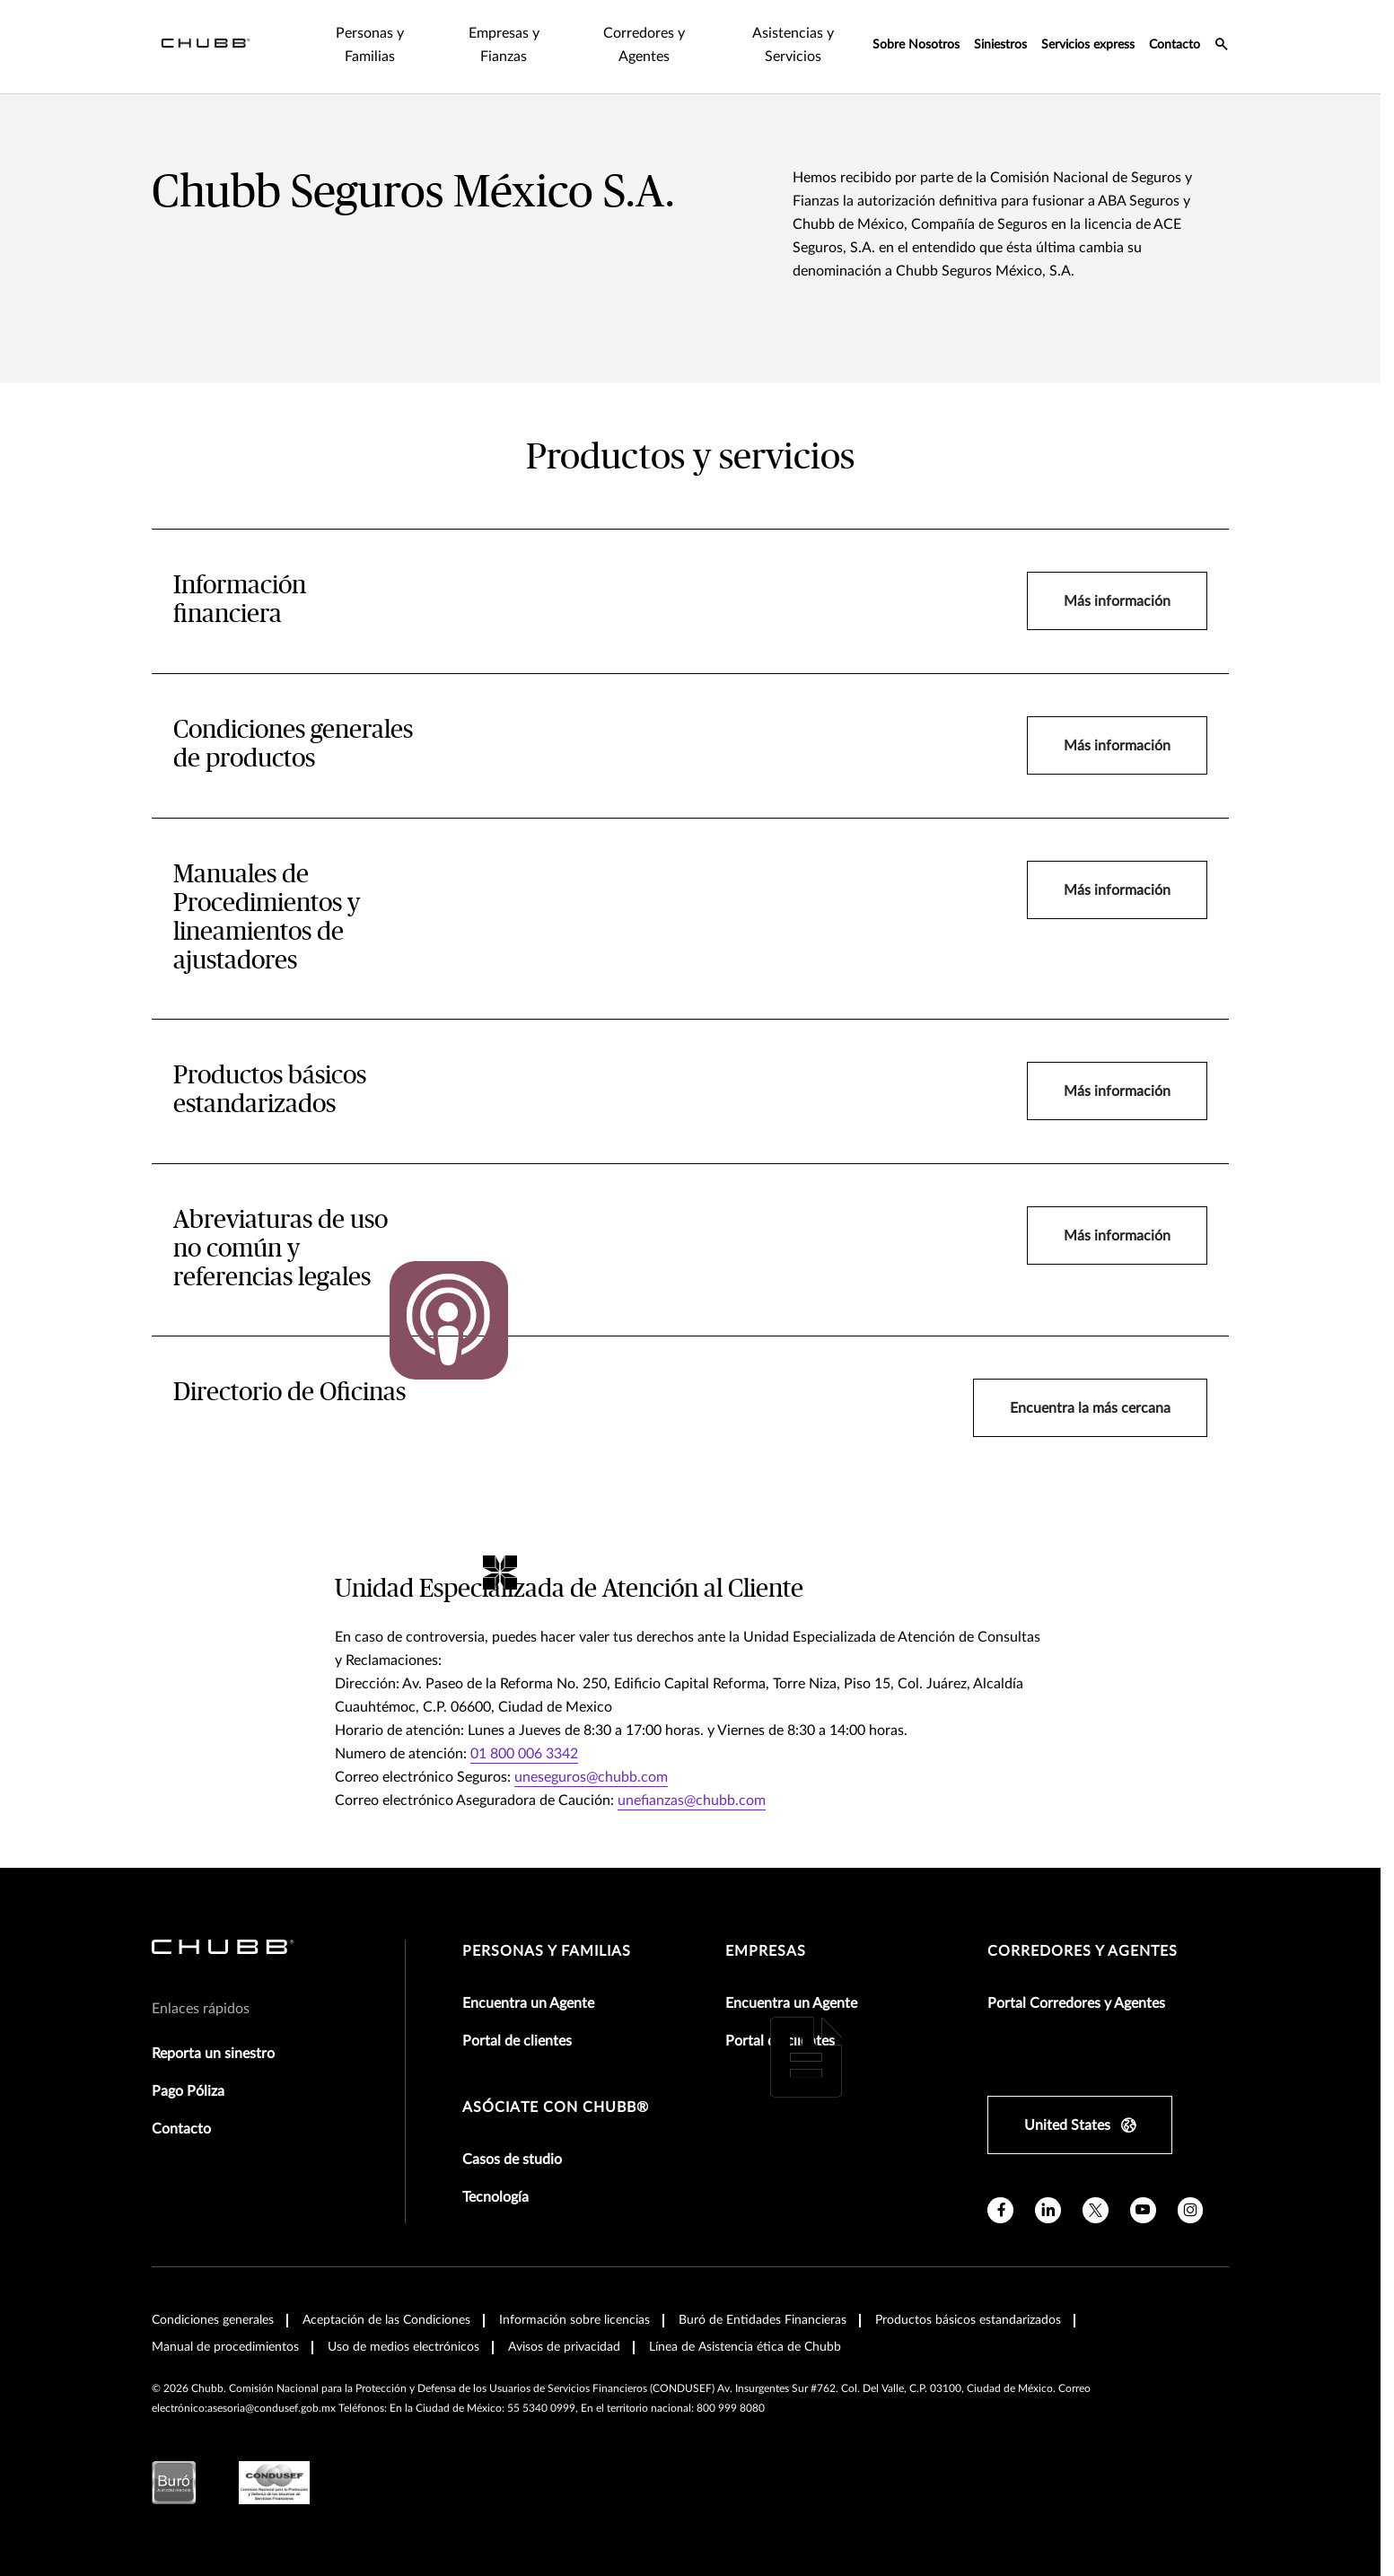 This screenshot has width=1394, height=2576. What do you see at coordinates (500, 1573) in the screenshot?
I see `open Code::Blocks IDE` at bounding box center [500, 1573].